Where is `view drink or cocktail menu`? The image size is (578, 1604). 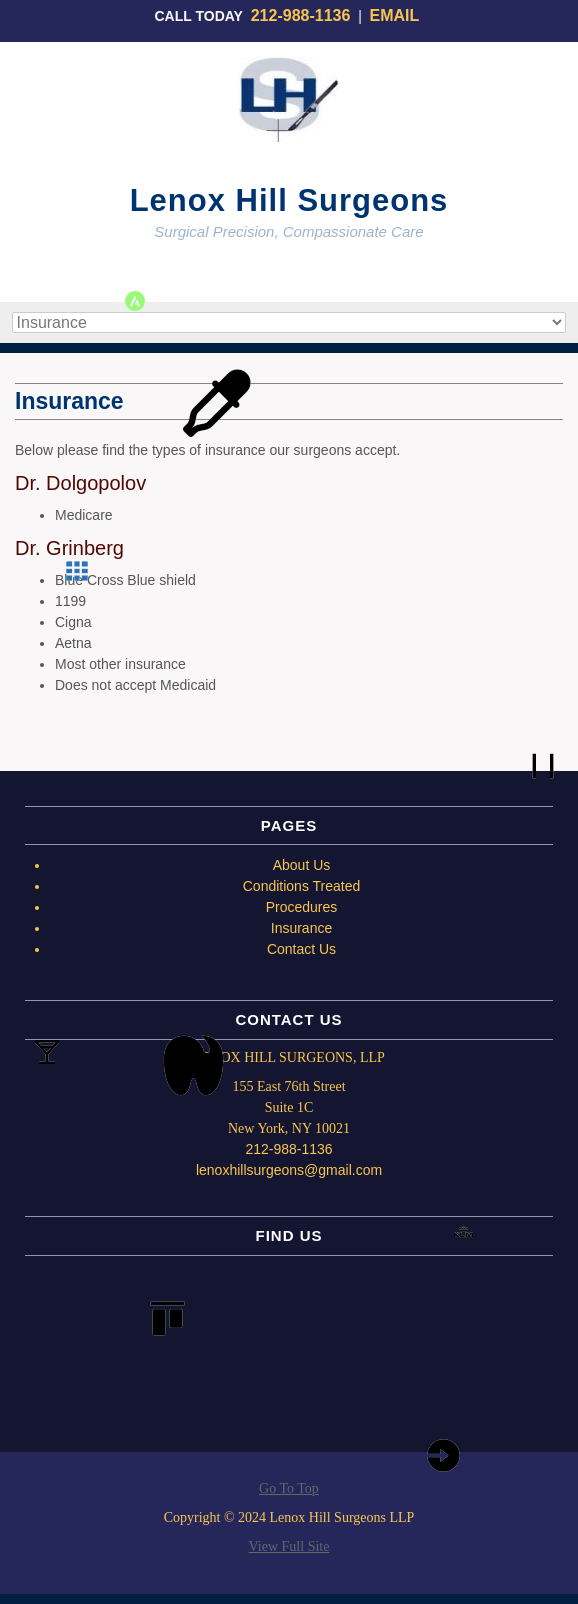
view drink or cocktail menu is located at coordinates (47, 1052).